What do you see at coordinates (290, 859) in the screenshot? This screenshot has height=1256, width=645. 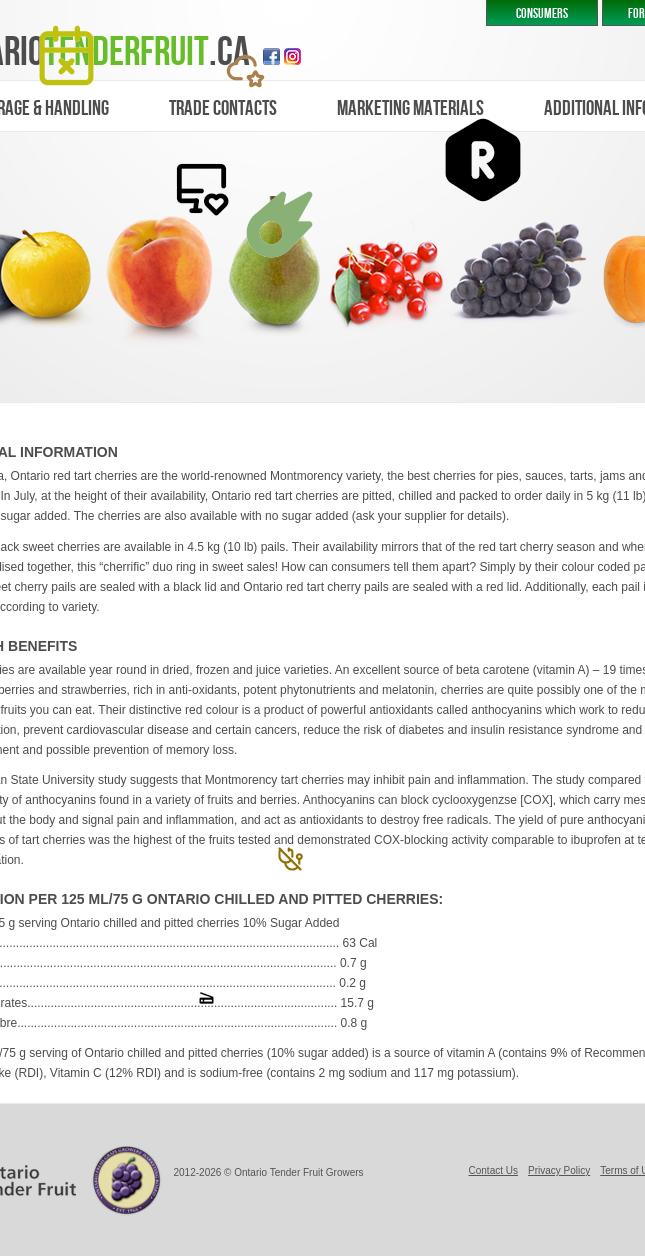 I see `medical services unavailable` at bounding box center [290, 859].